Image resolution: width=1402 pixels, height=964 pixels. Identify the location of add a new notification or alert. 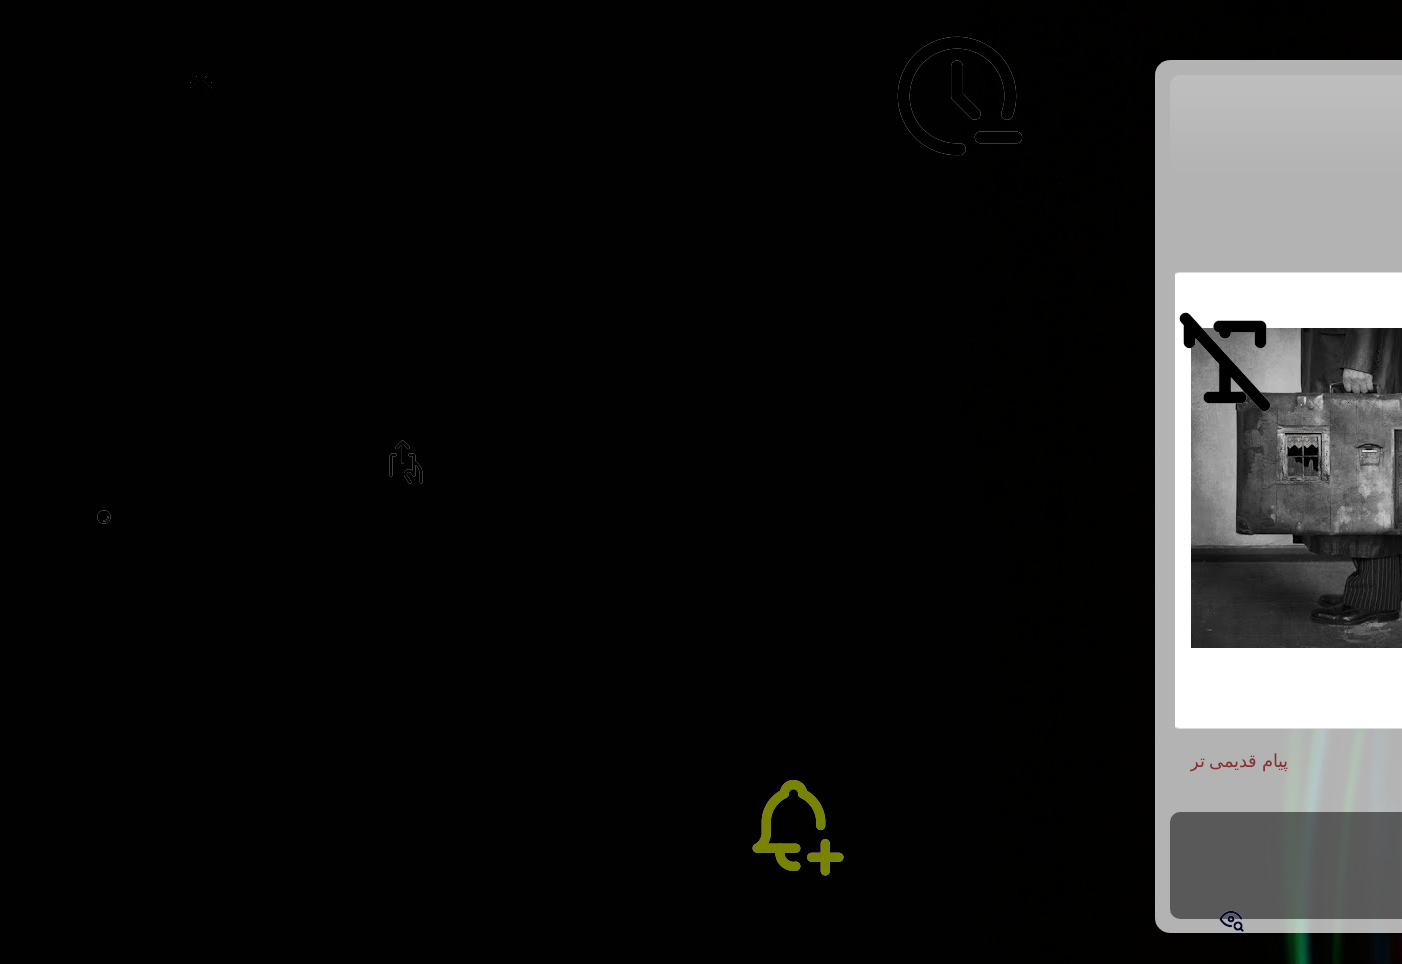
(793, 825).